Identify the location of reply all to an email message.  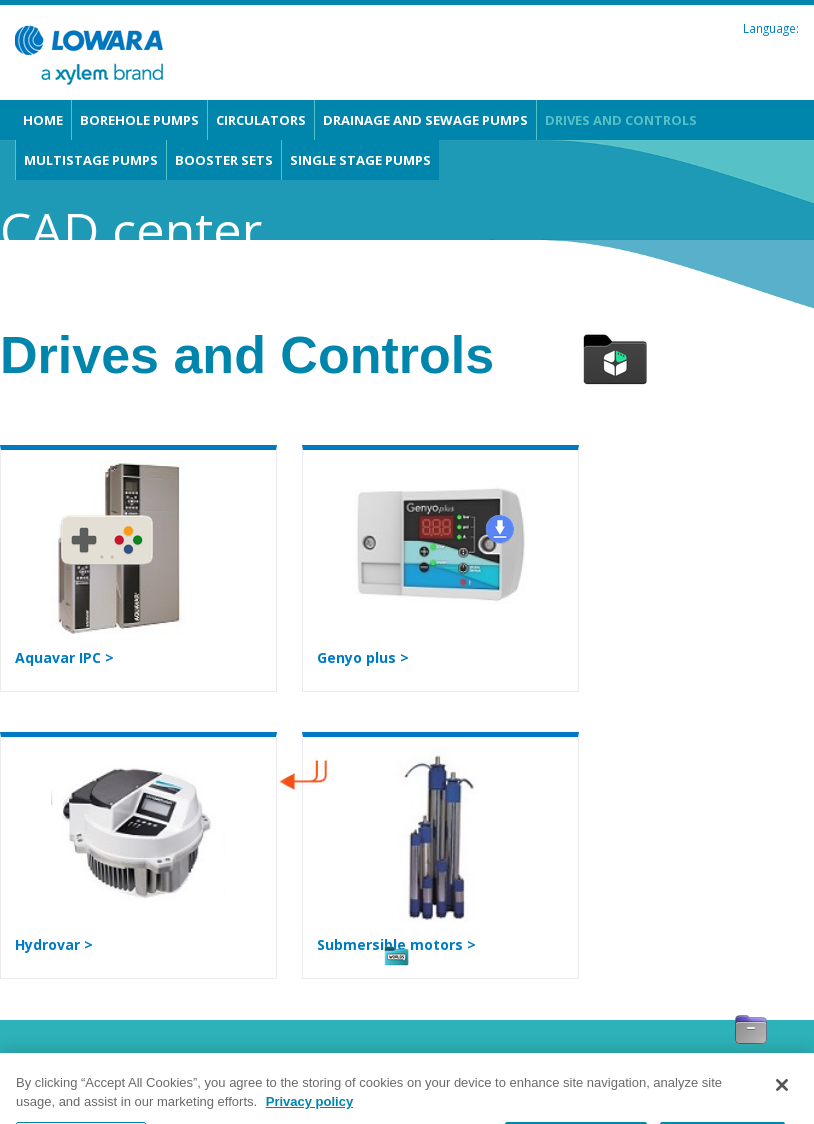
(302, 771).